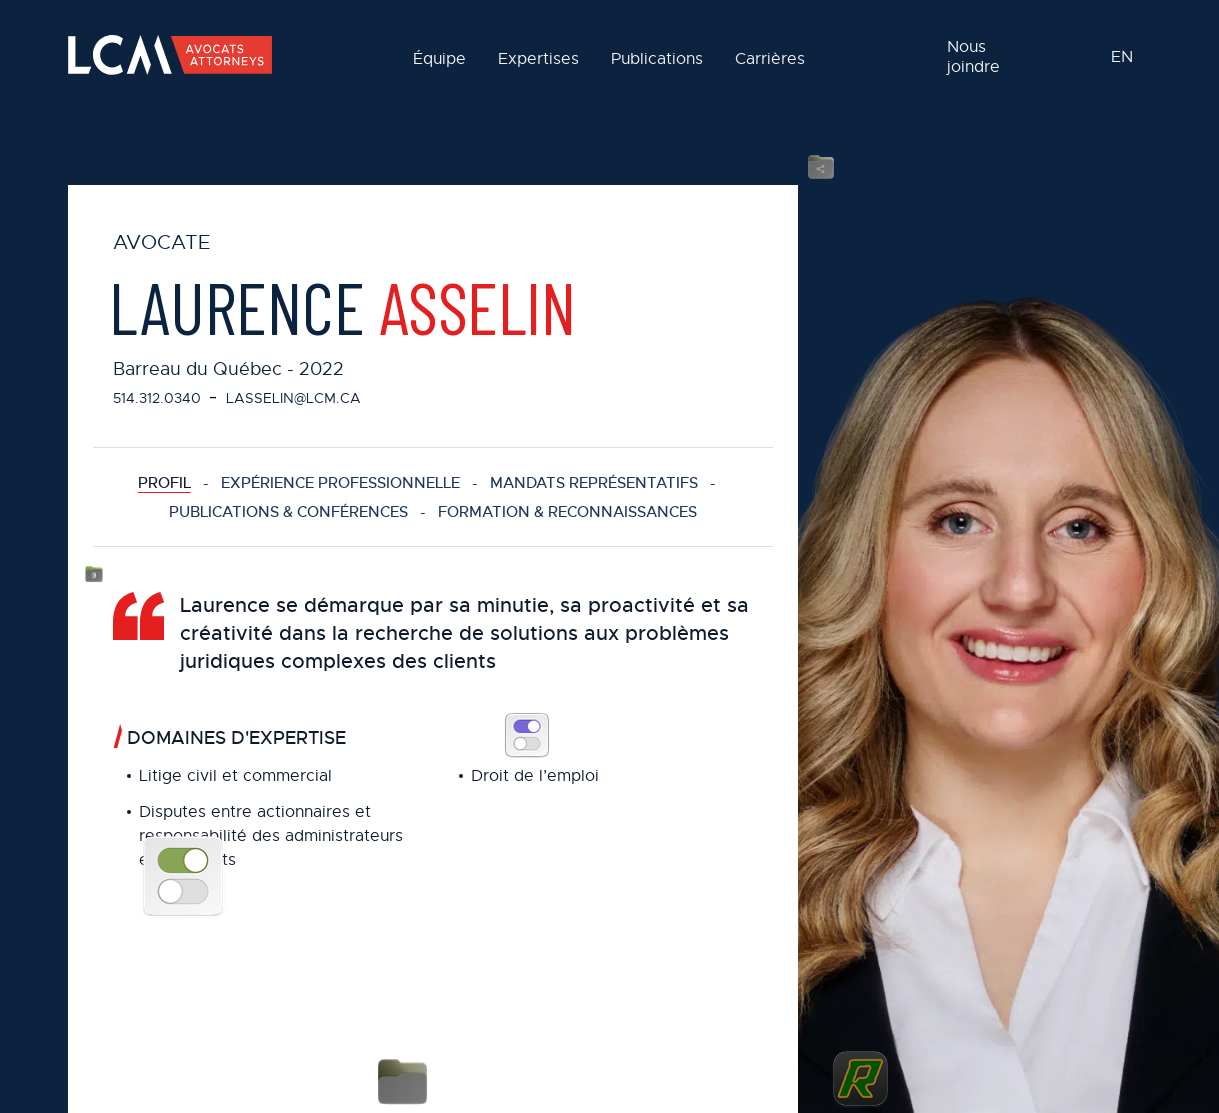 Image resolution: width=1219 pixels, height=1113 pixels. I want to click on indicates a valid drop target for dragging files, so click(402, 1081).